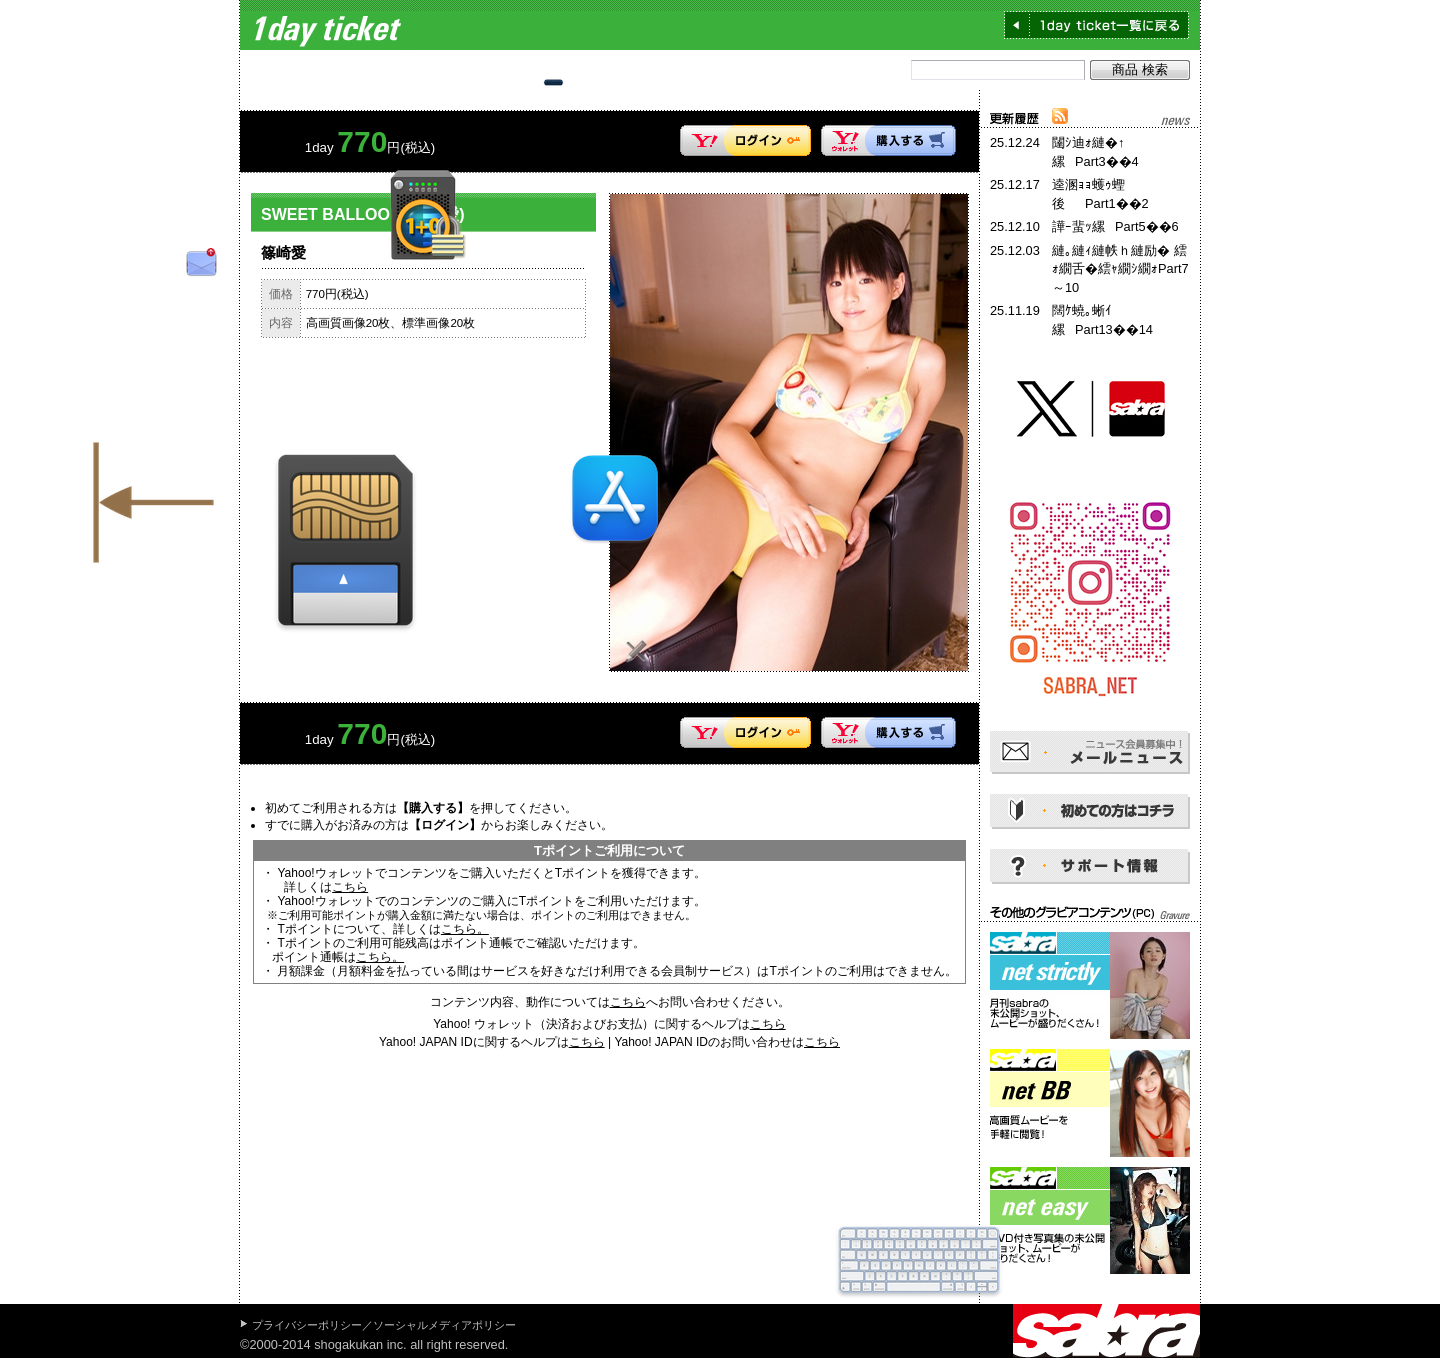 This screenshot has height=1358, width=1440. I want to click on send an email message, so click(201, 263).